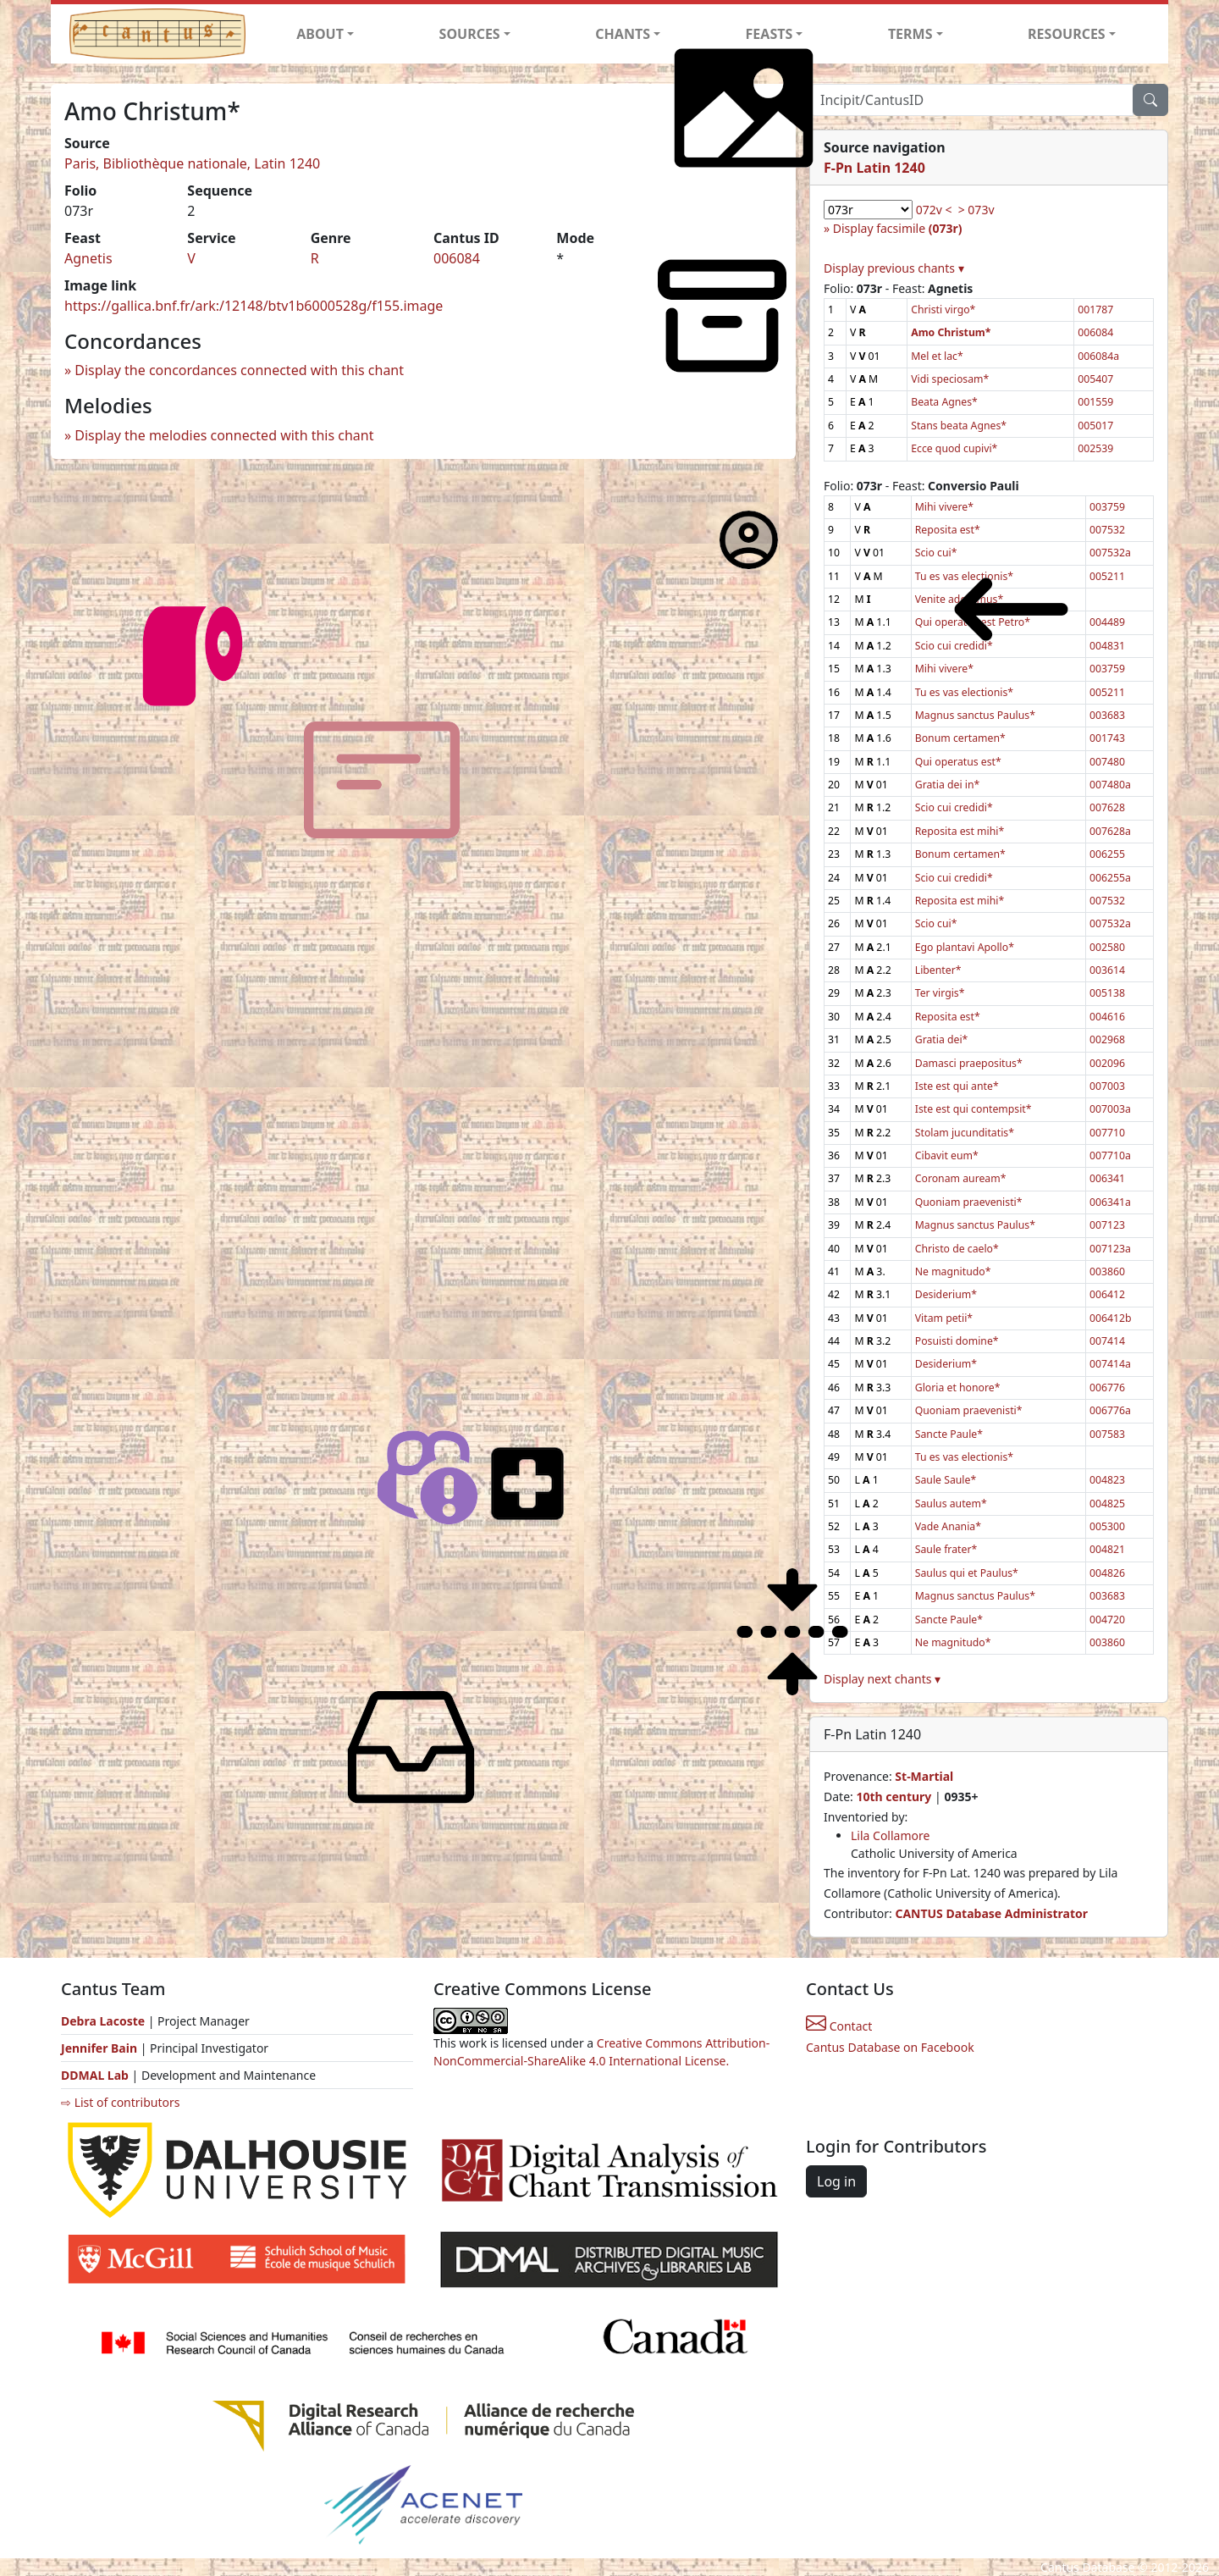 Image resolution: width=1219 pixels, height=2576 pixels. Describe the element at coordinates (382, 780) in the screenshot. I see `view or create a note` at that location.